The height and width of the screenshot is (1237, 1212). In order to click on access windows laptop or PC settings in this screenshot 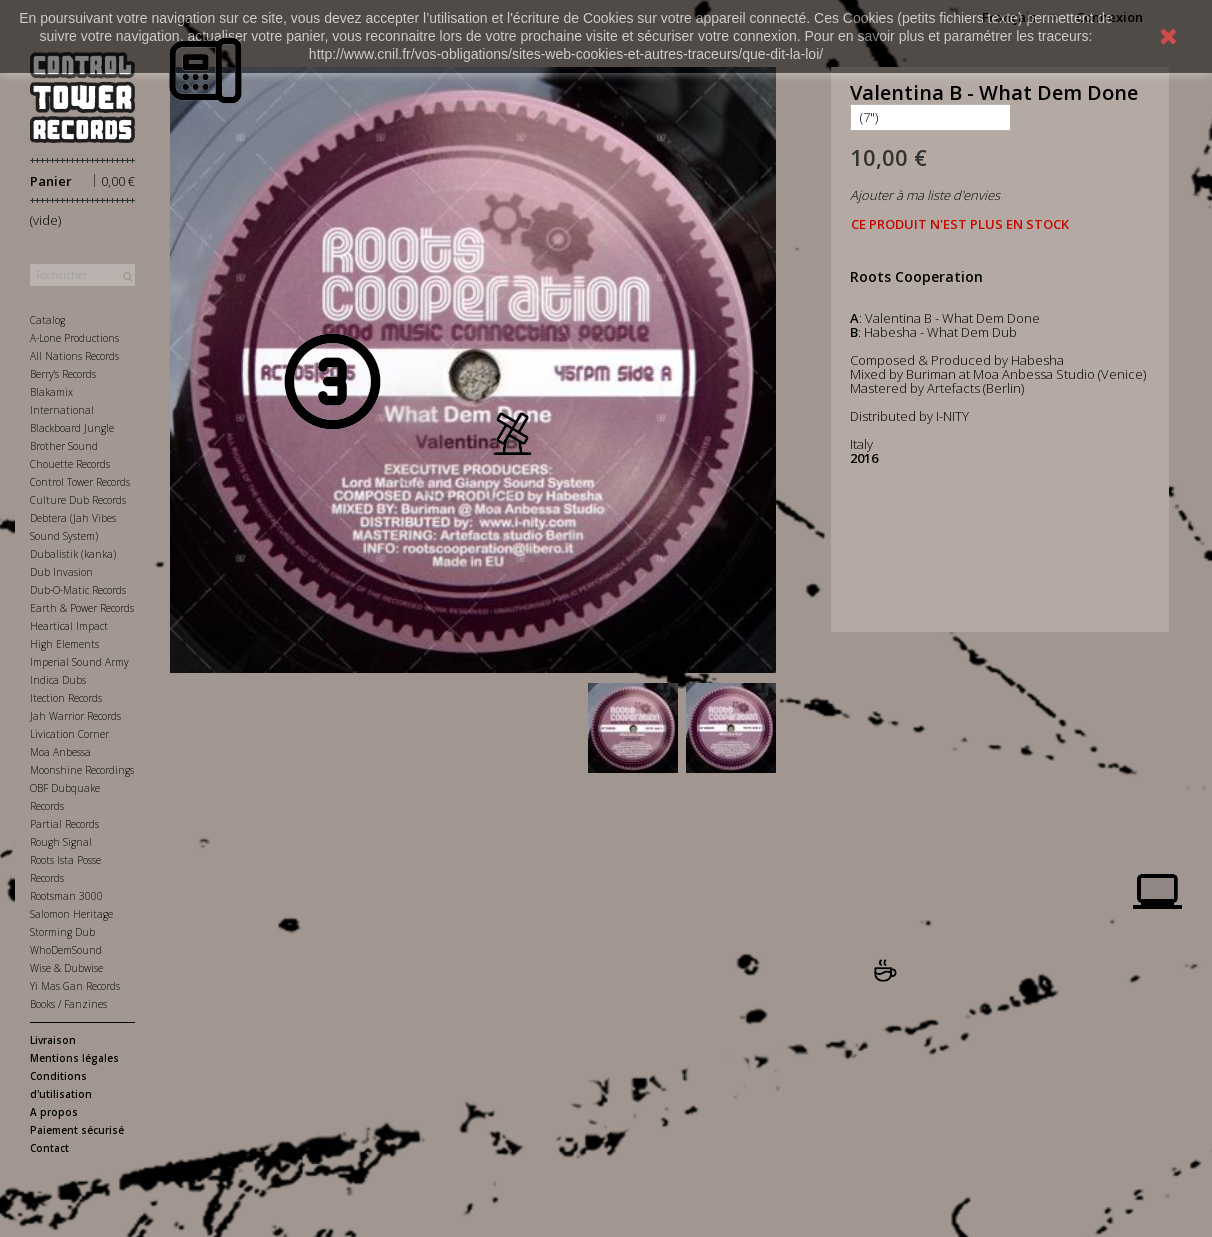, I will do `click(1157, 892)`.